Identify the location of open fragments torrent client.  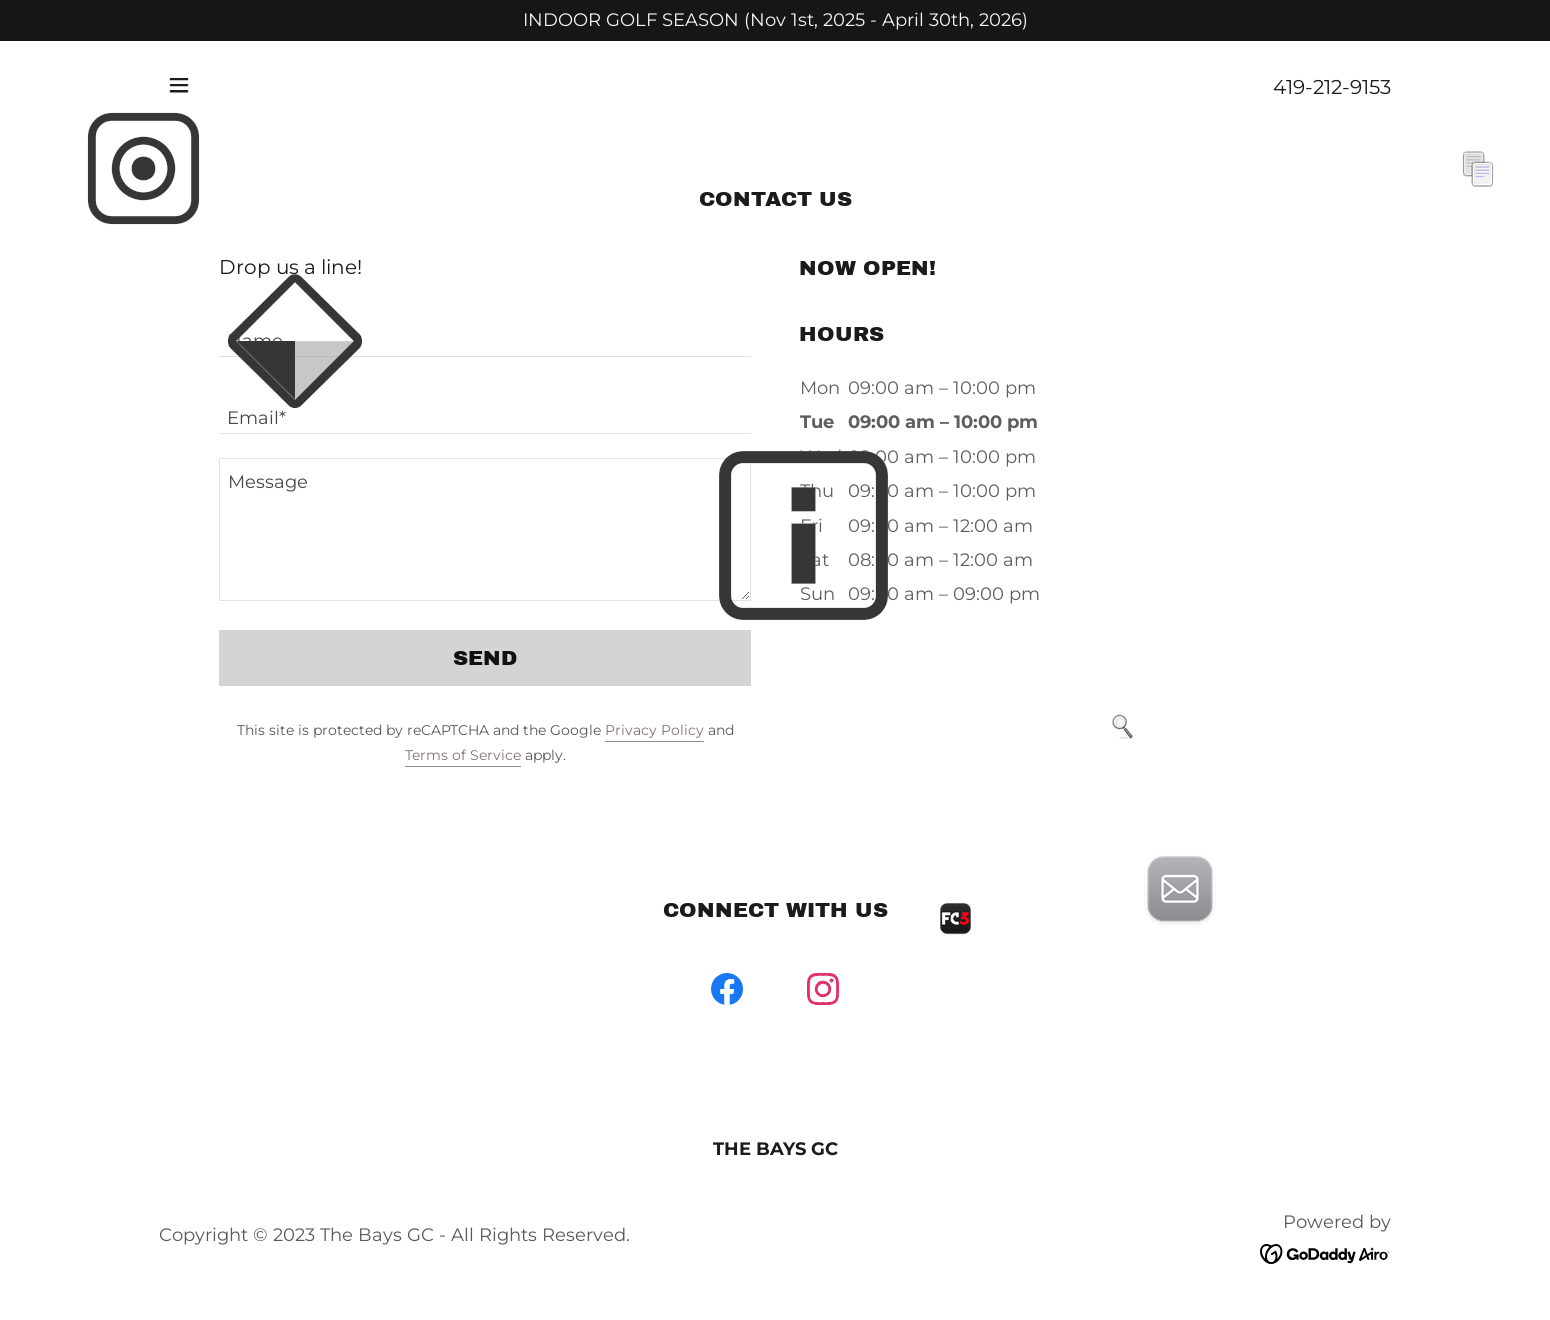
(295, 341).